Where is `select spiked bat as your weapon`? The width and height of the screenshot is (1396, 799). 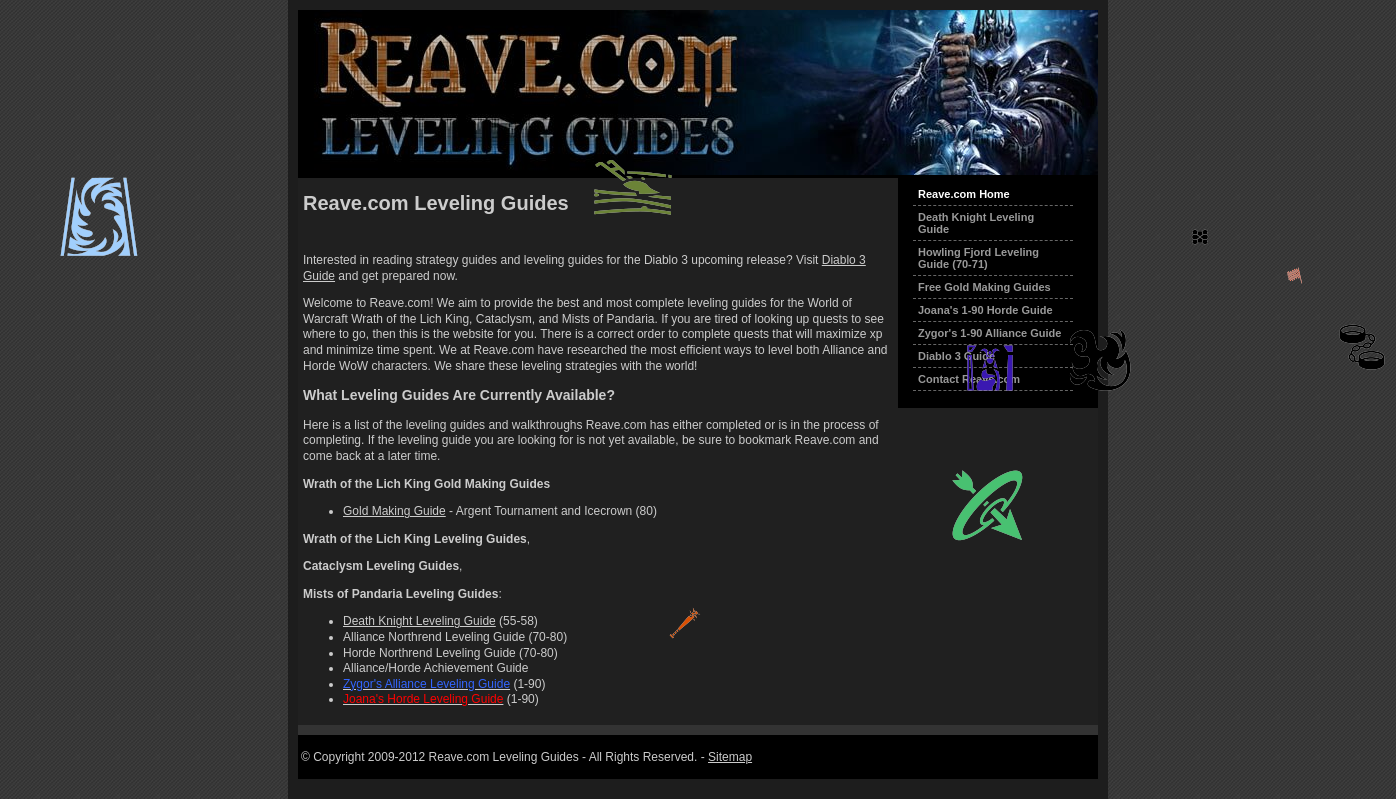 select spiked bat as your weapon is located at coordinates (685, 623).